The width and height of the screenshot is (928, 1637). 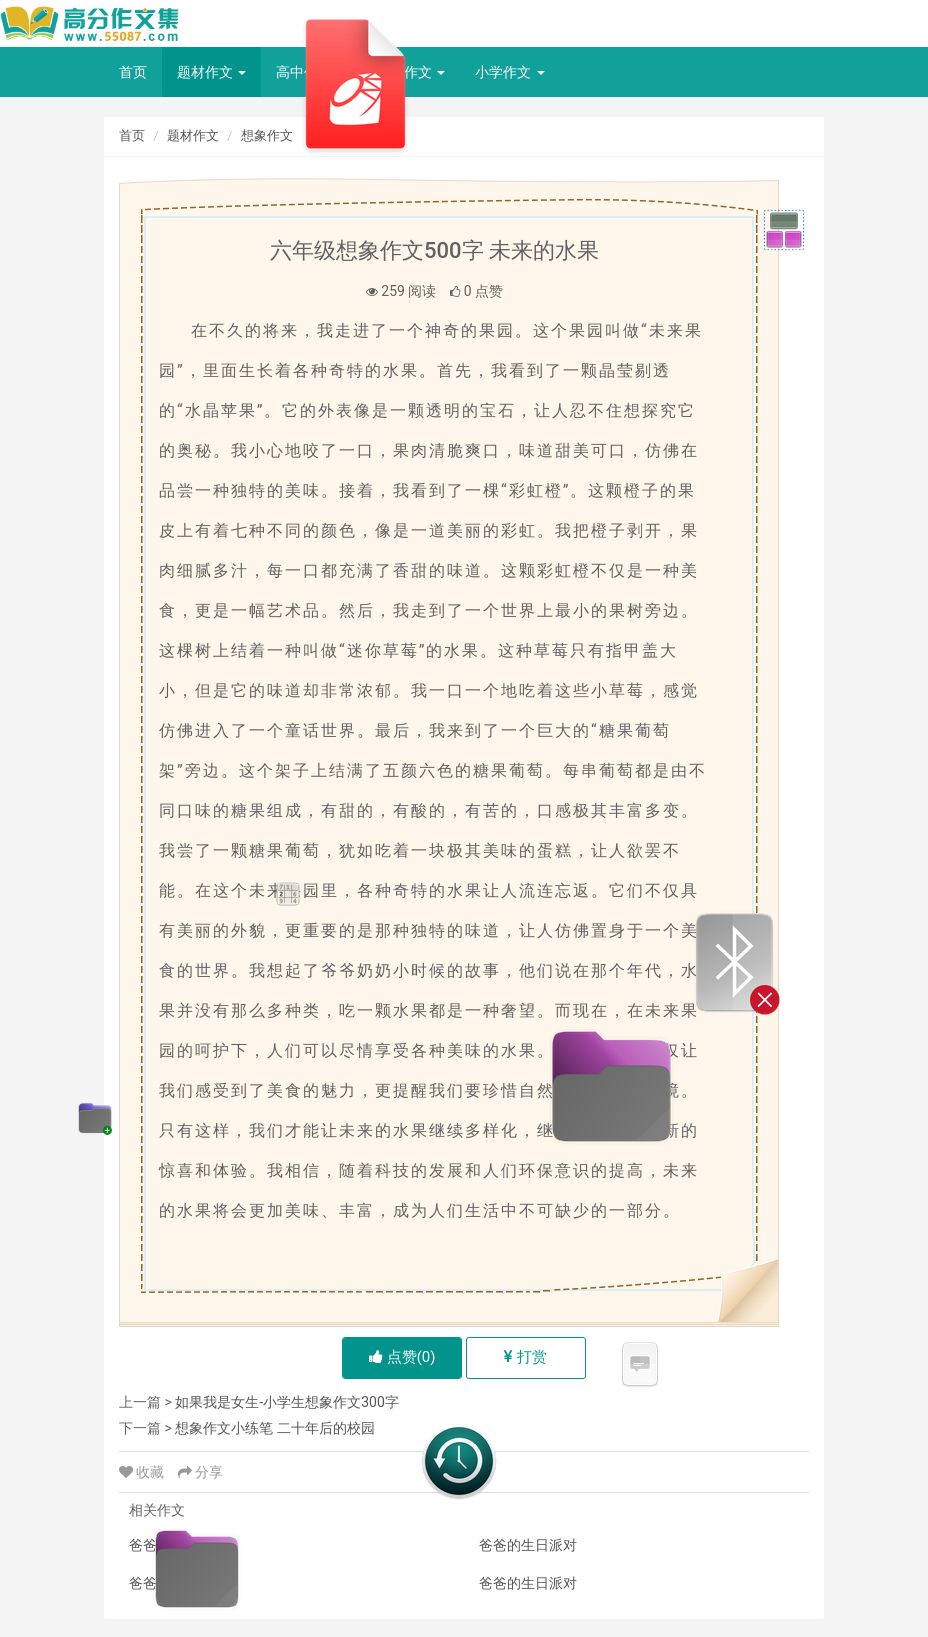 I want to click on create a new folder, so click(x=95, y=1118).